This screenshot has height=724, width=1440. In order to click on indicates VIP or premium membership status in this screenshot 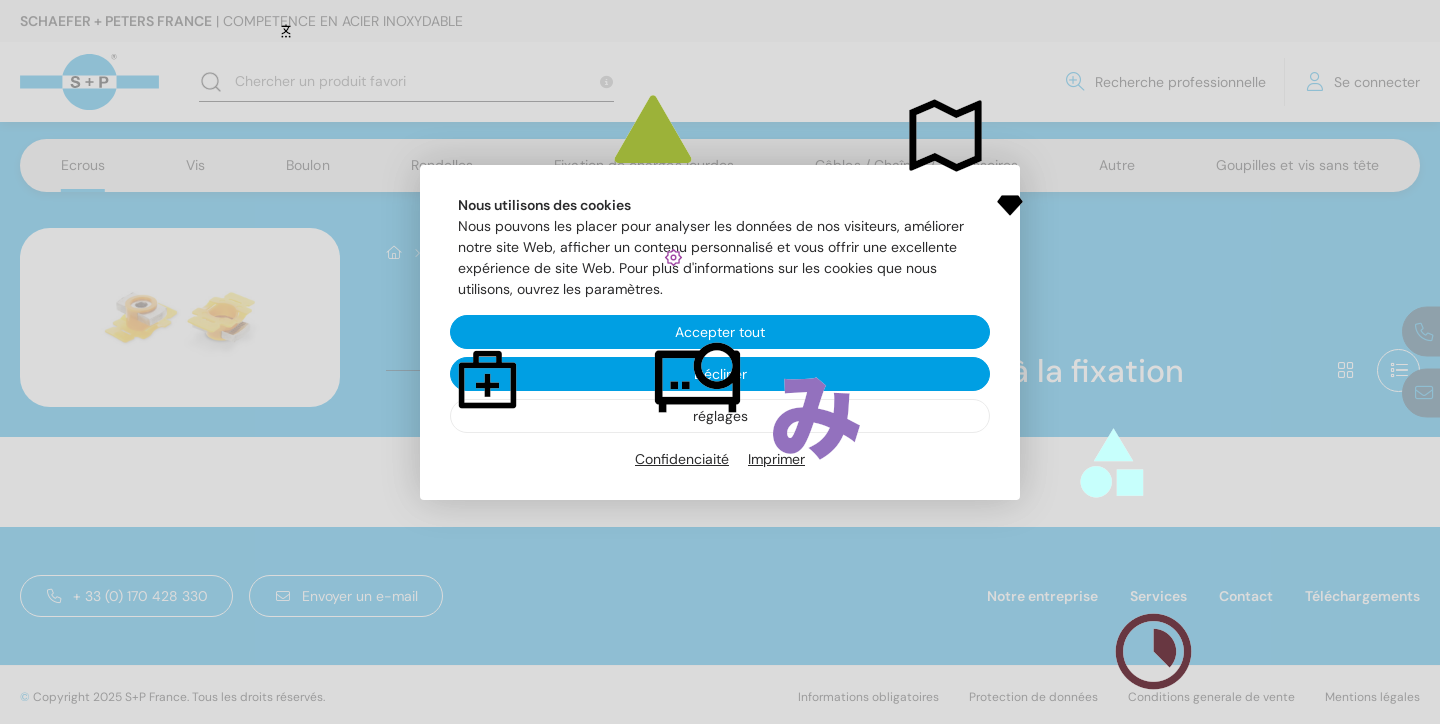, I will do `click(1010, 205)`.